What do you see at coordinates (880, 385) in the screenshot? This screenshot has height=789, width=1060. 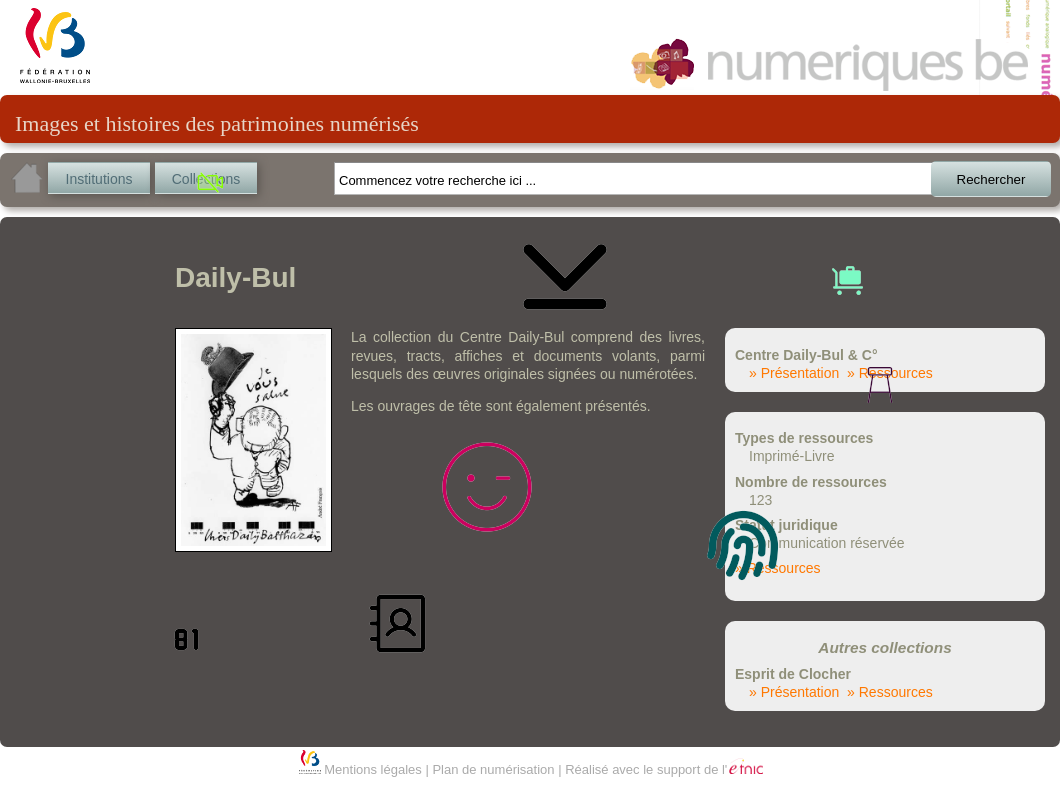 I see `browse furniture or seating options` at bounding box center [880, 385].